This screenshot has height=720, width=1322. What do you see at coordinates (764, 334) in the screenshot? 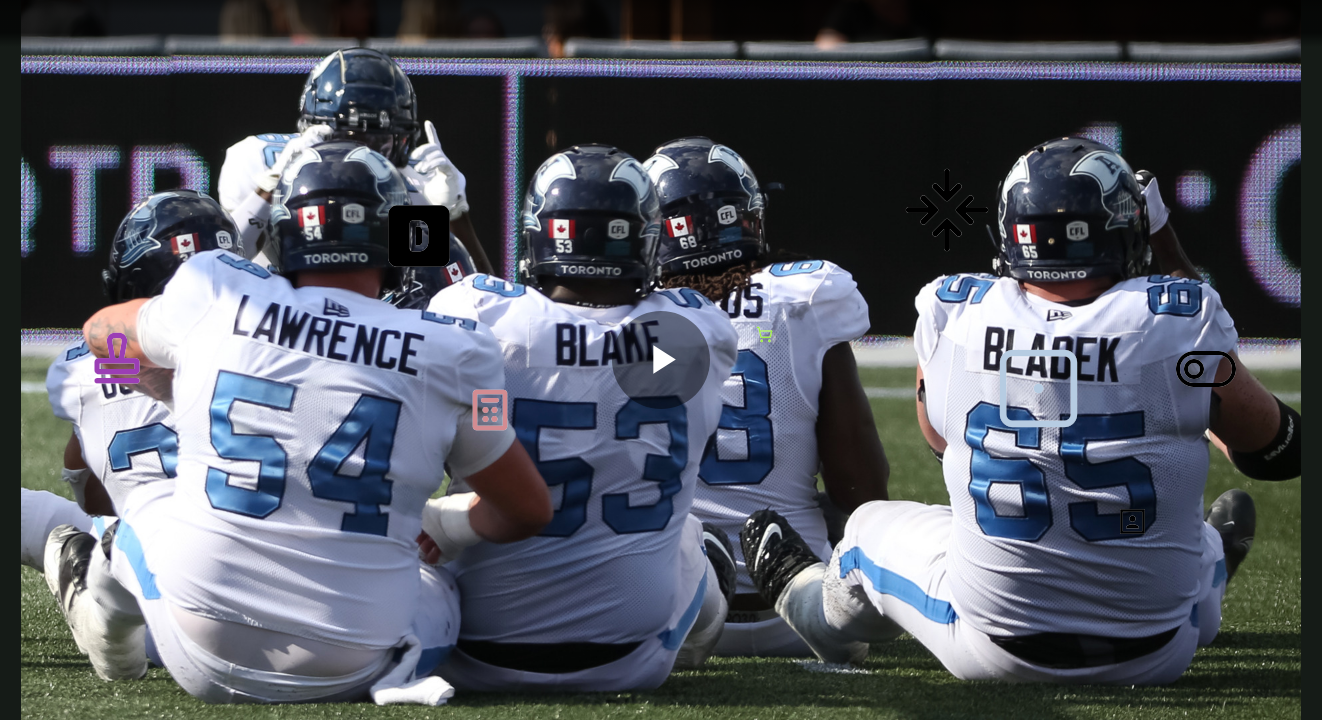
I see `view your shopping cart` at bounding box center [764, 334].